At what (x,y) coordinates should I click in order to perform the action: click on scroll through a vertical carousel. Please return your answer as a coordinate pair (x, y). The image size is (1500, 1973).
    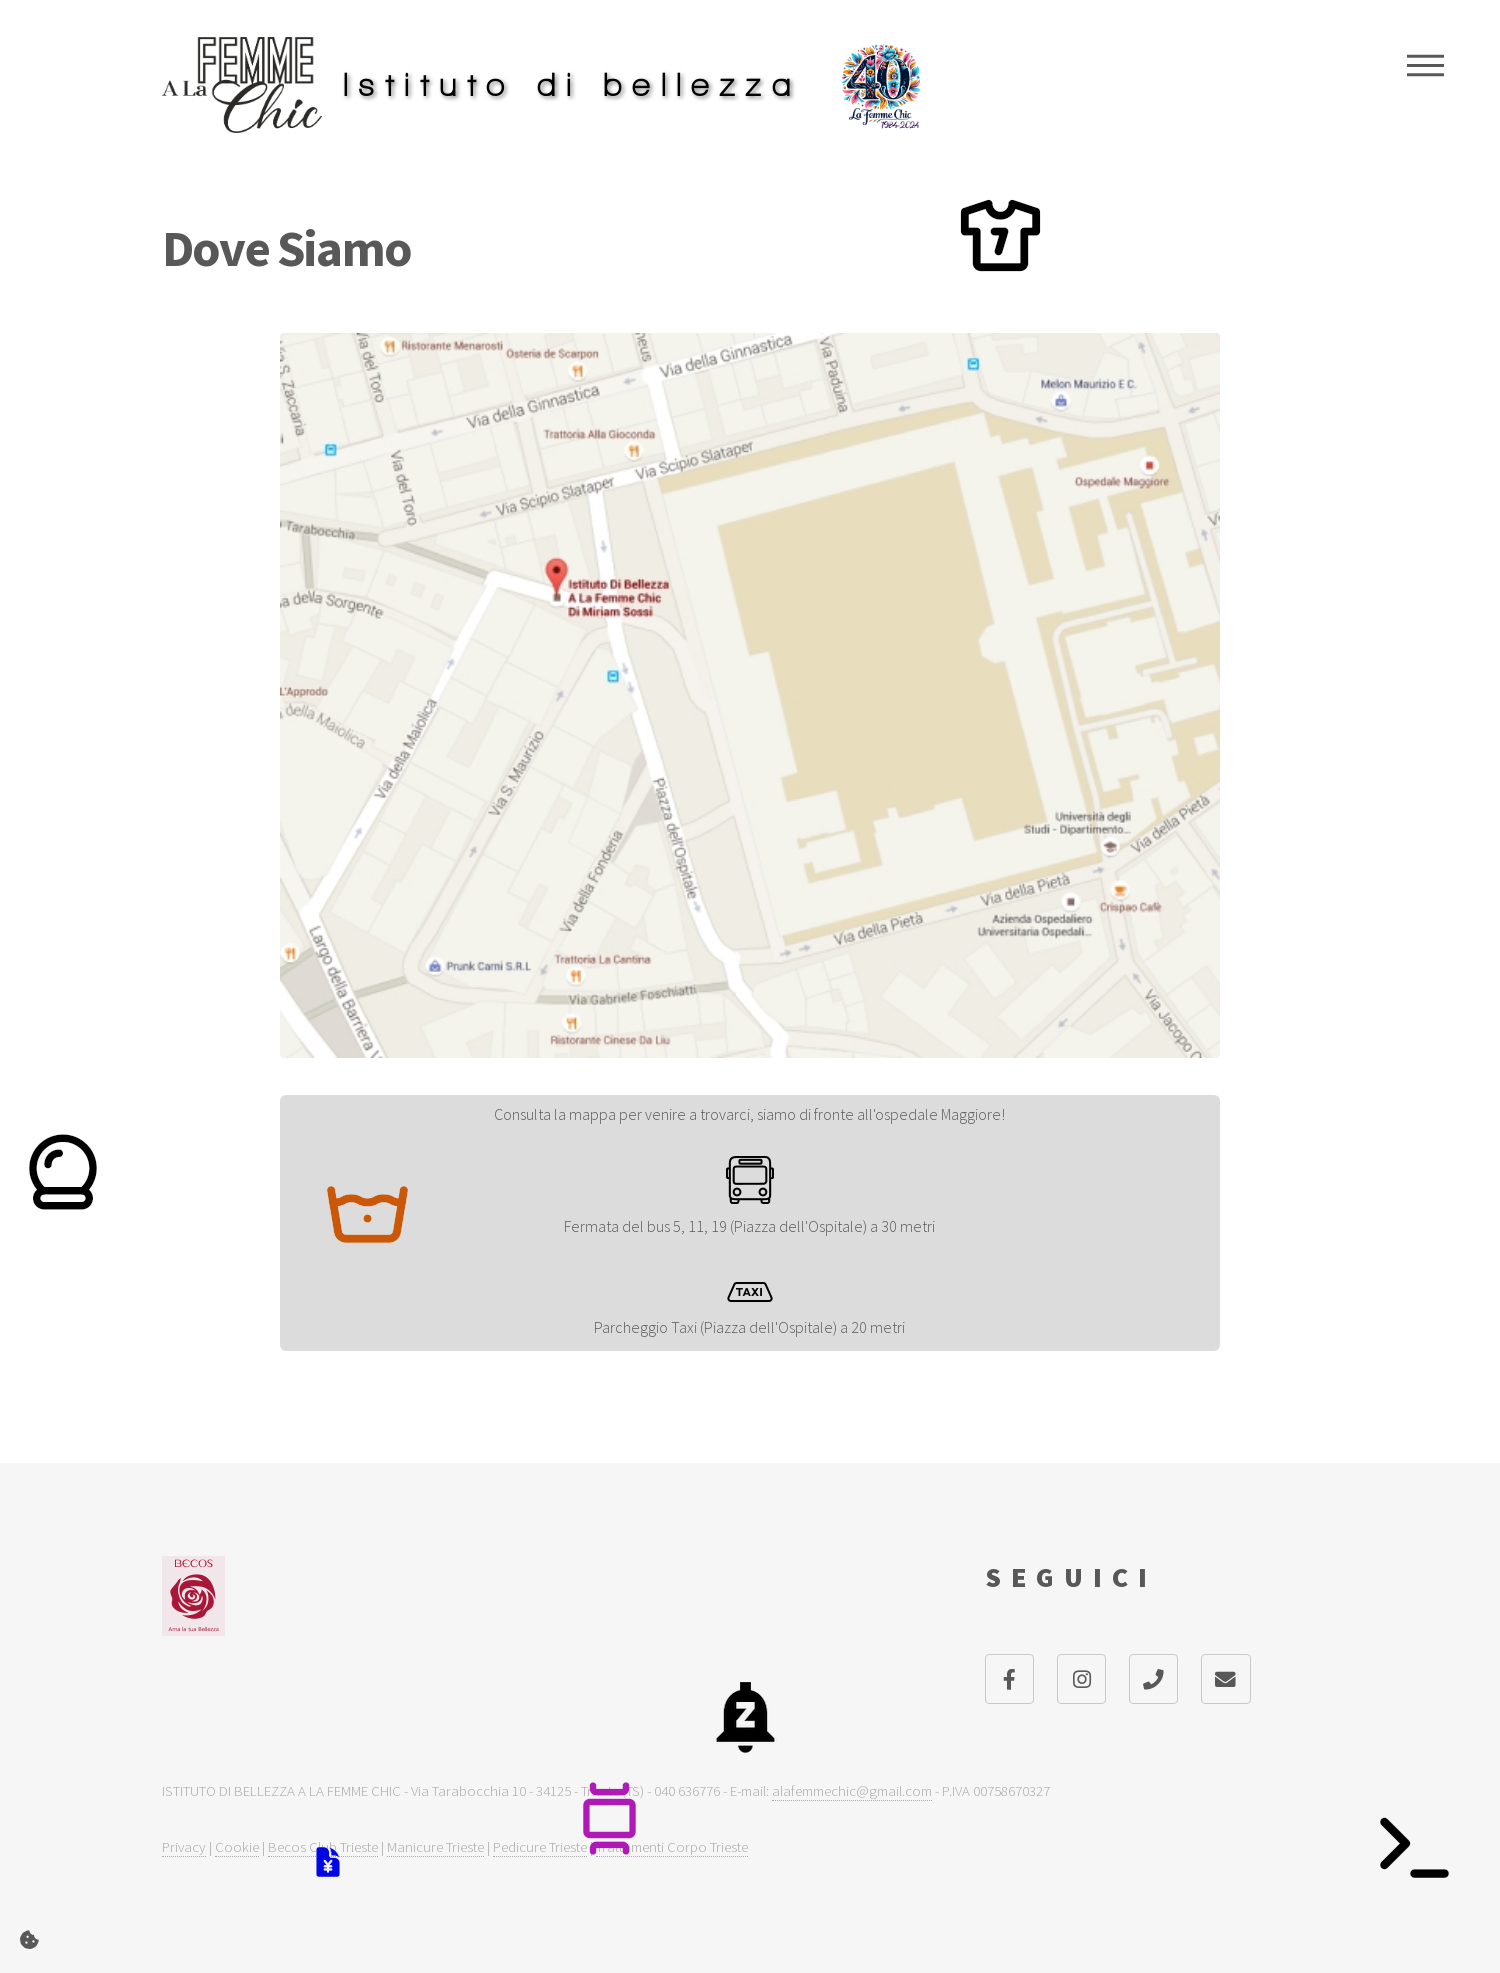
    Looking at the image, I should click on (609, 1818).